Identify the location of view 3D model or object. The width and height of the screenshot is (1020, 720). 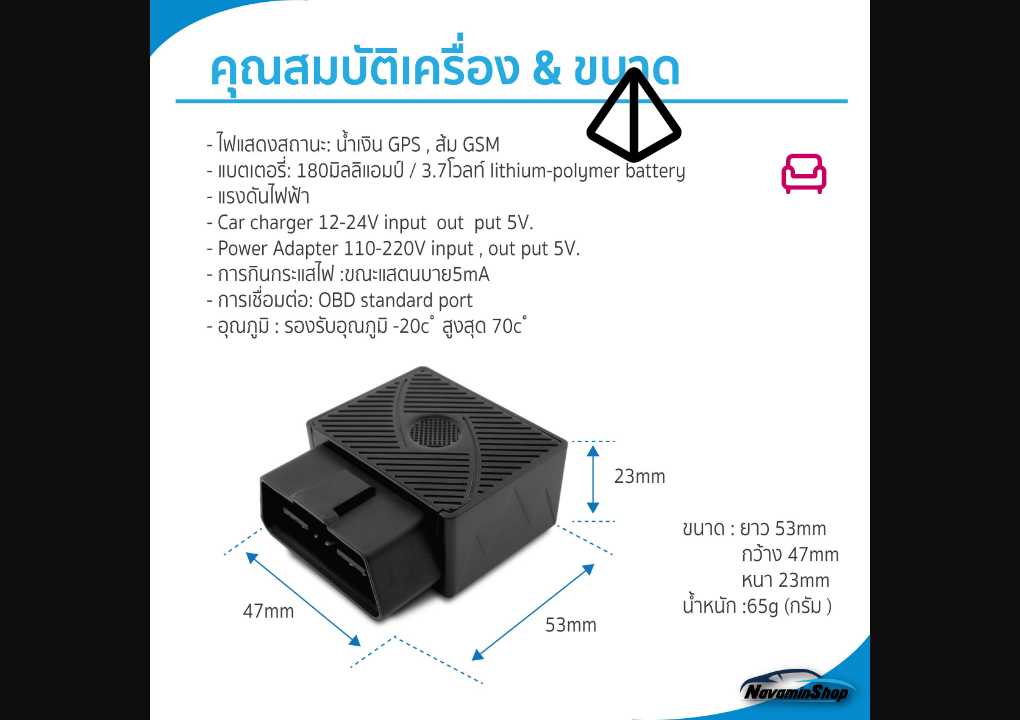
(634, 115).